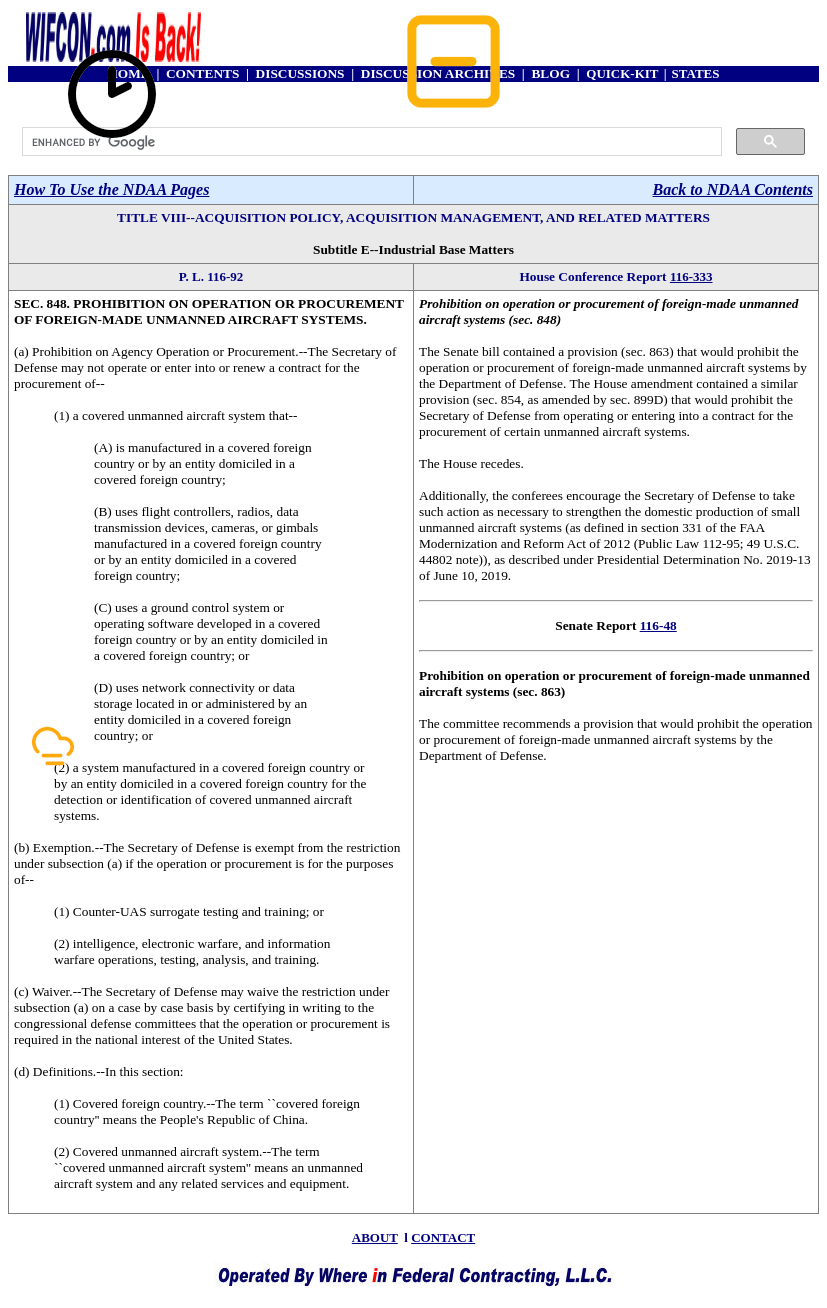 Image resolution: width=827 pixels, height=1308 pixels. What do you see at coordinates (112, 94) in the screenshot?
I see `view current time` at bounding box center [112, 94].